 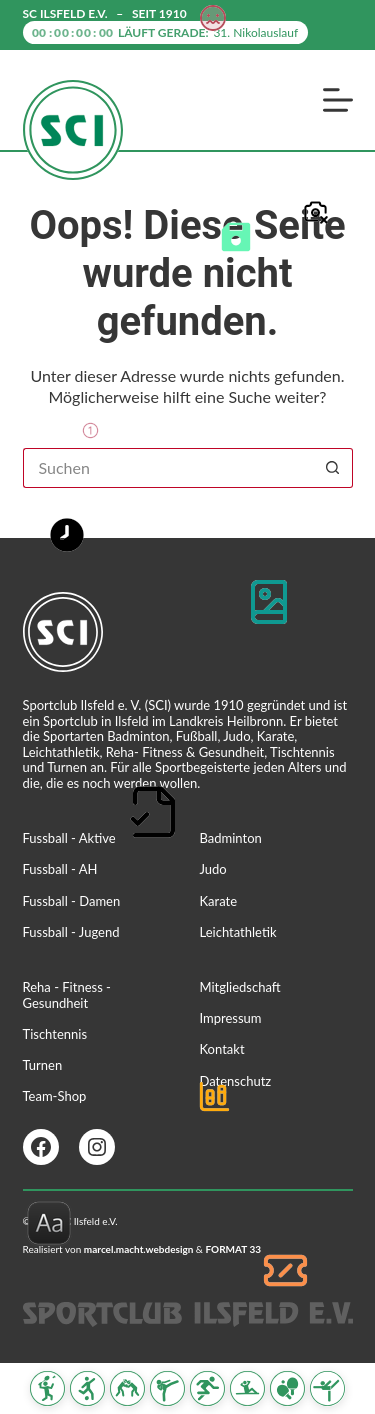 What do you see at coordinates (285, 1270) in the screenshot?
I see `invalid or cancelled ticket` at bounding box center [285, 1270].